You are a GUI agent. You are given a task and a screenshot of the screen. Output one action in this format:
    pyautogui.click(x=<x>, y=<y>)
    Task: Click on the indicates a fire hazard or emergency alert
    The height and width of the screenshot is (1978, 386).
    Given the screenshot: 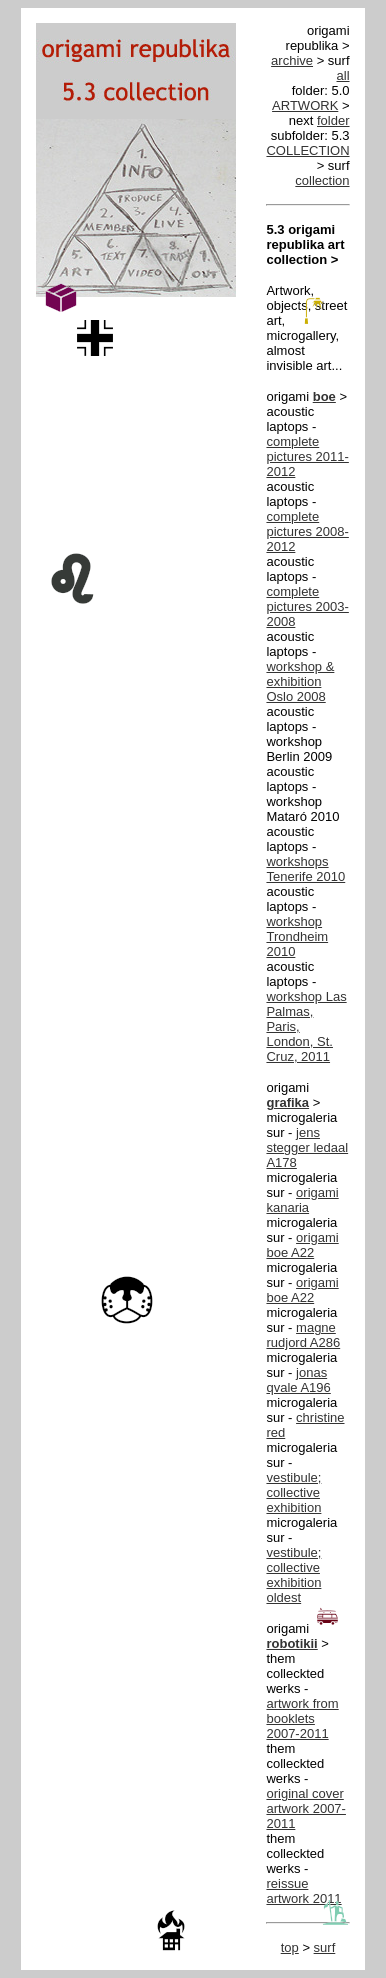 What is the action you would take?
    pyautogui.click(x=171, y=1930)
    